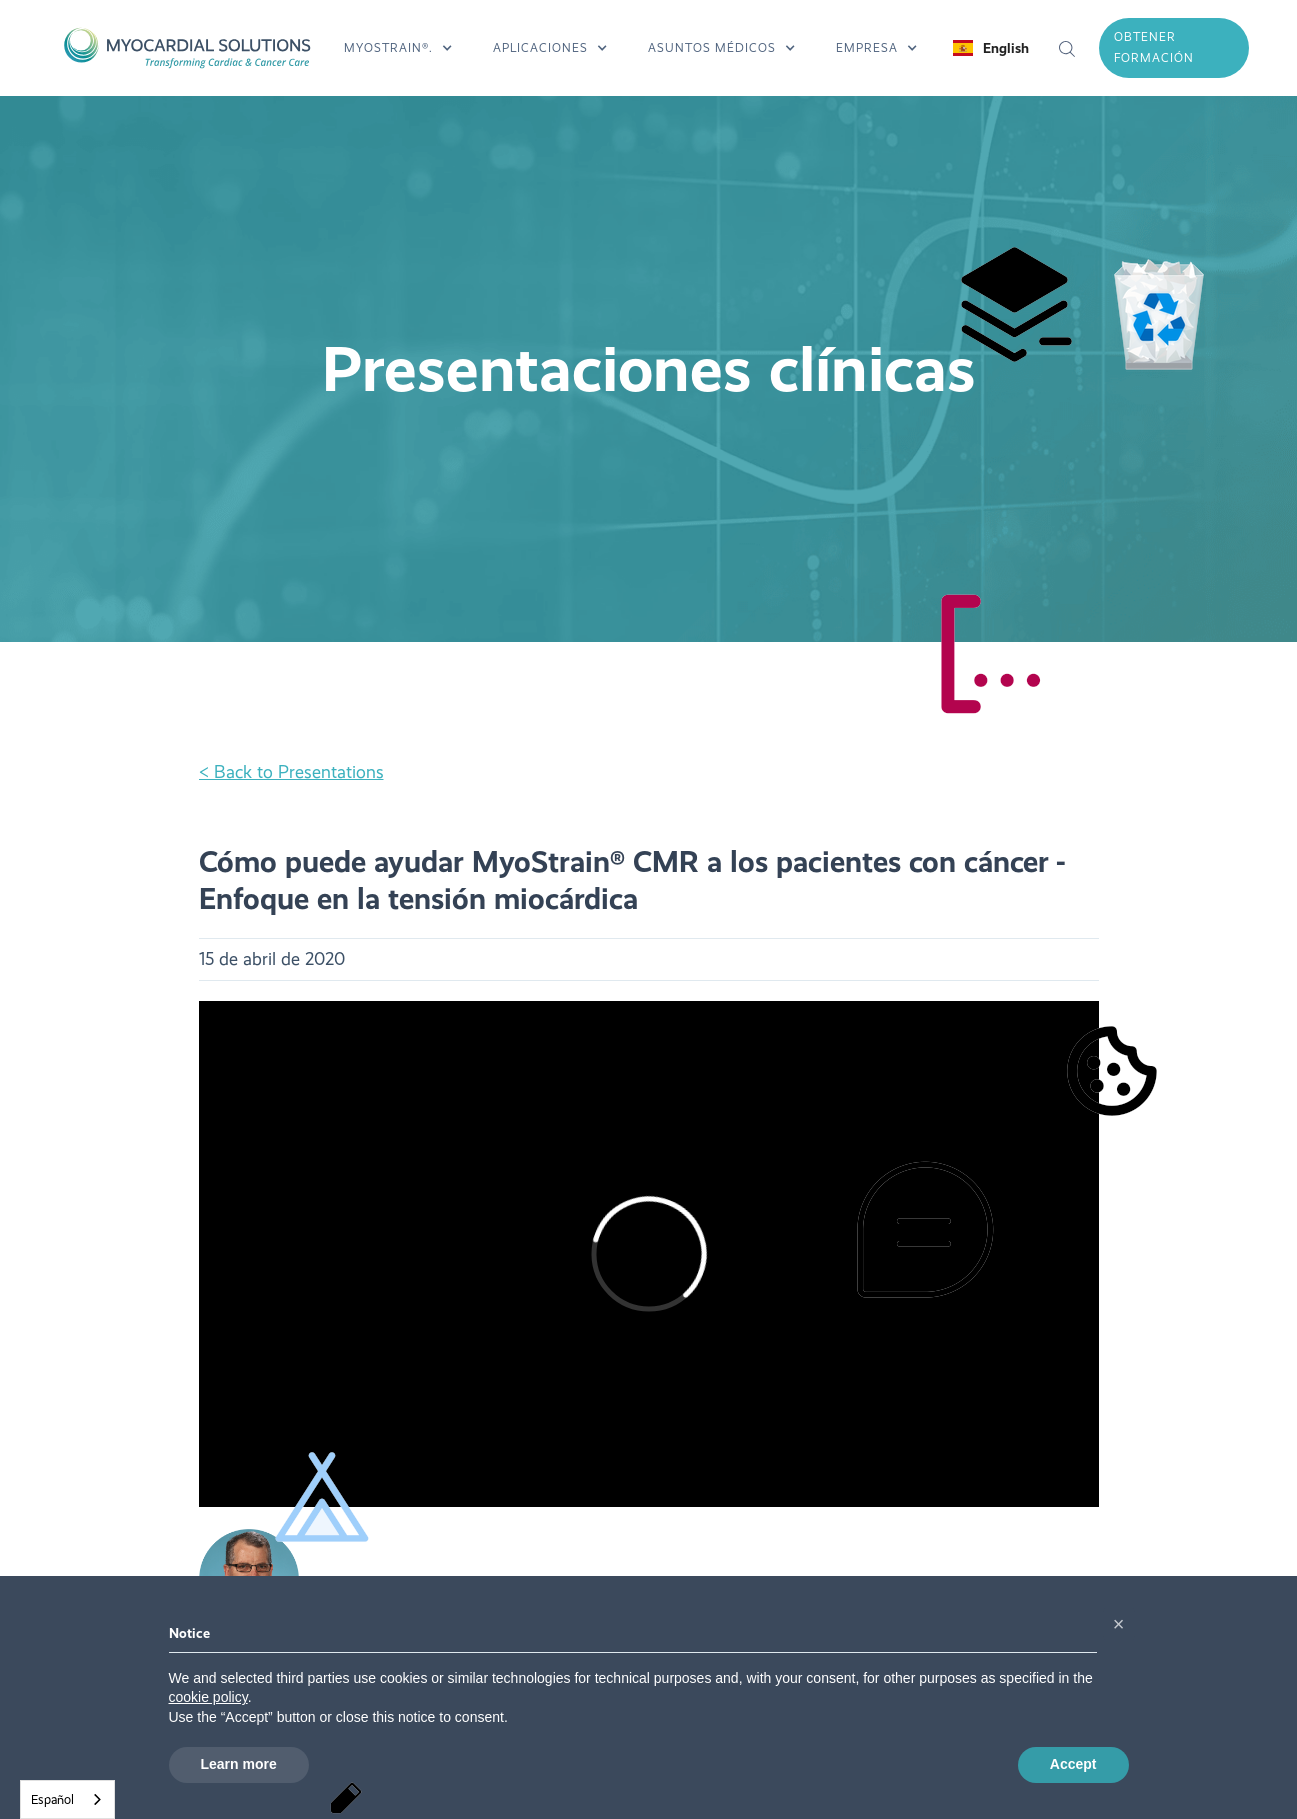  Describe the element at coordinates (1112, 1071) in the screenshot. I see `manage cookie preferences and privacy settings` at that location.